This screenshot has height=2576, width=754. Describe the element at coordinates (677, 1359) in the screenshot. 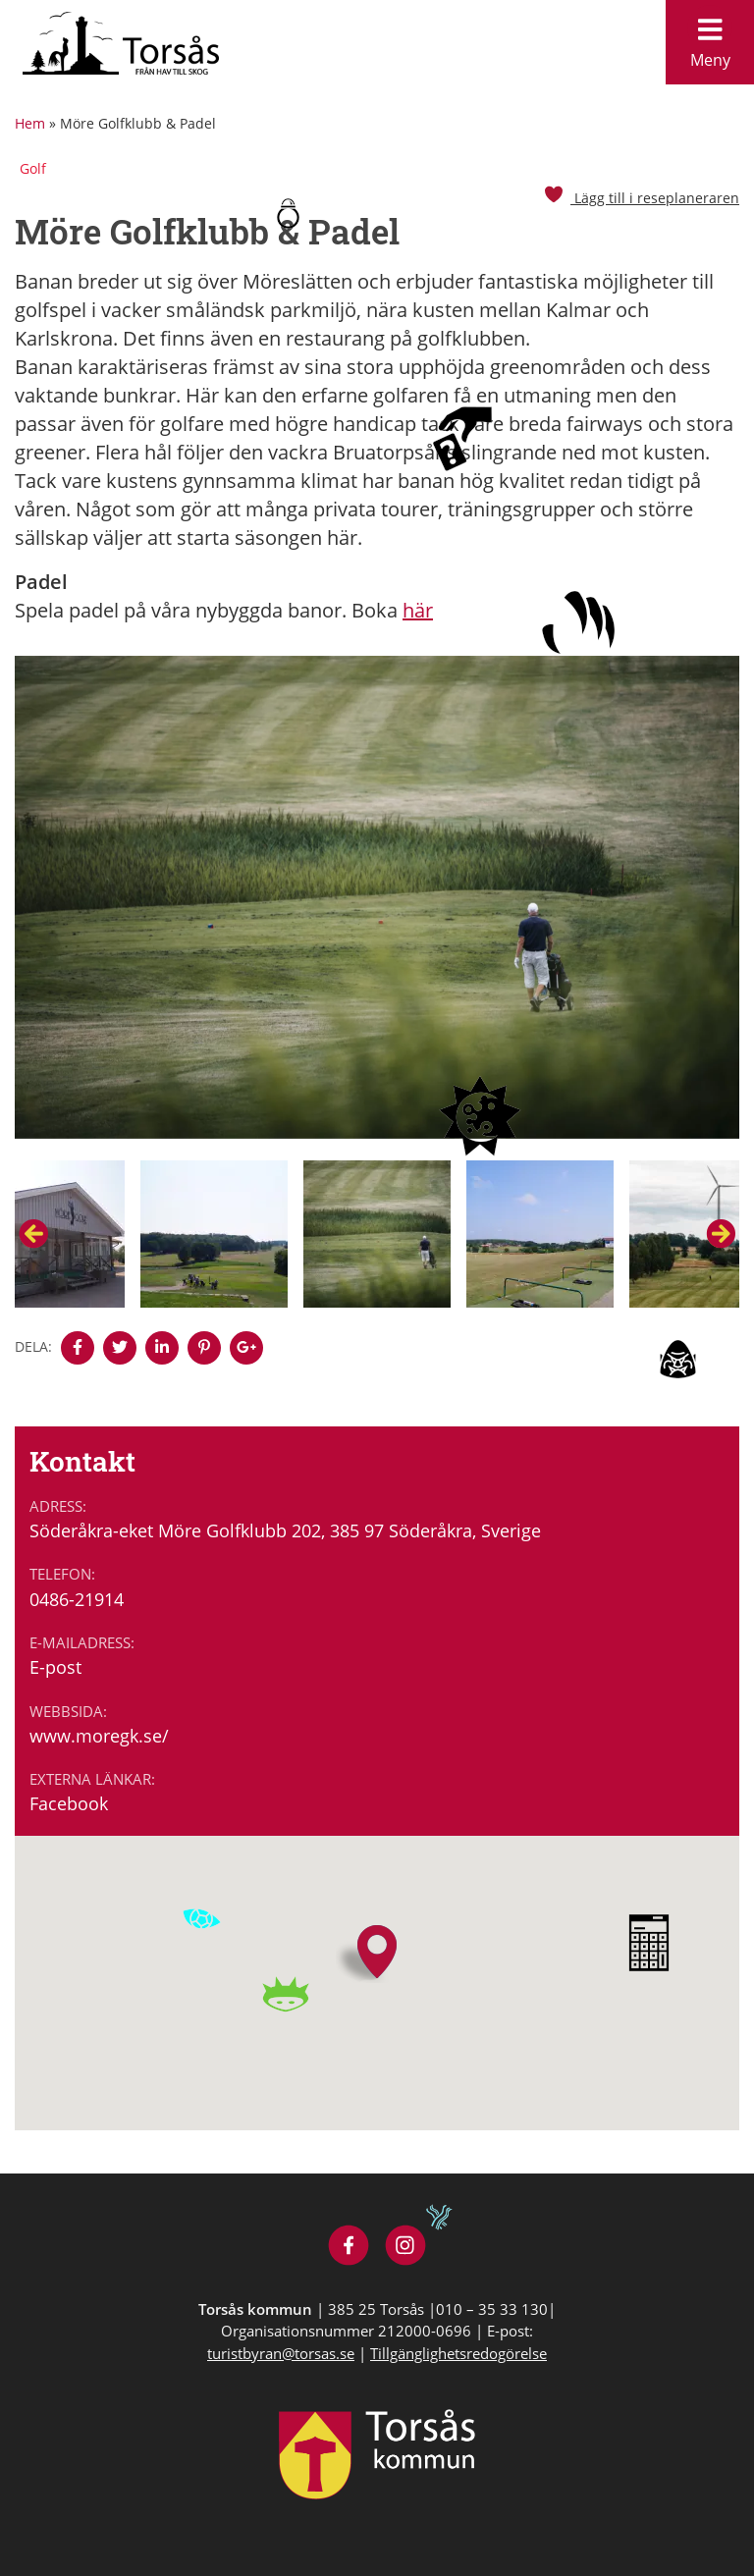

I see `select ogre character or enemy type` at that location.